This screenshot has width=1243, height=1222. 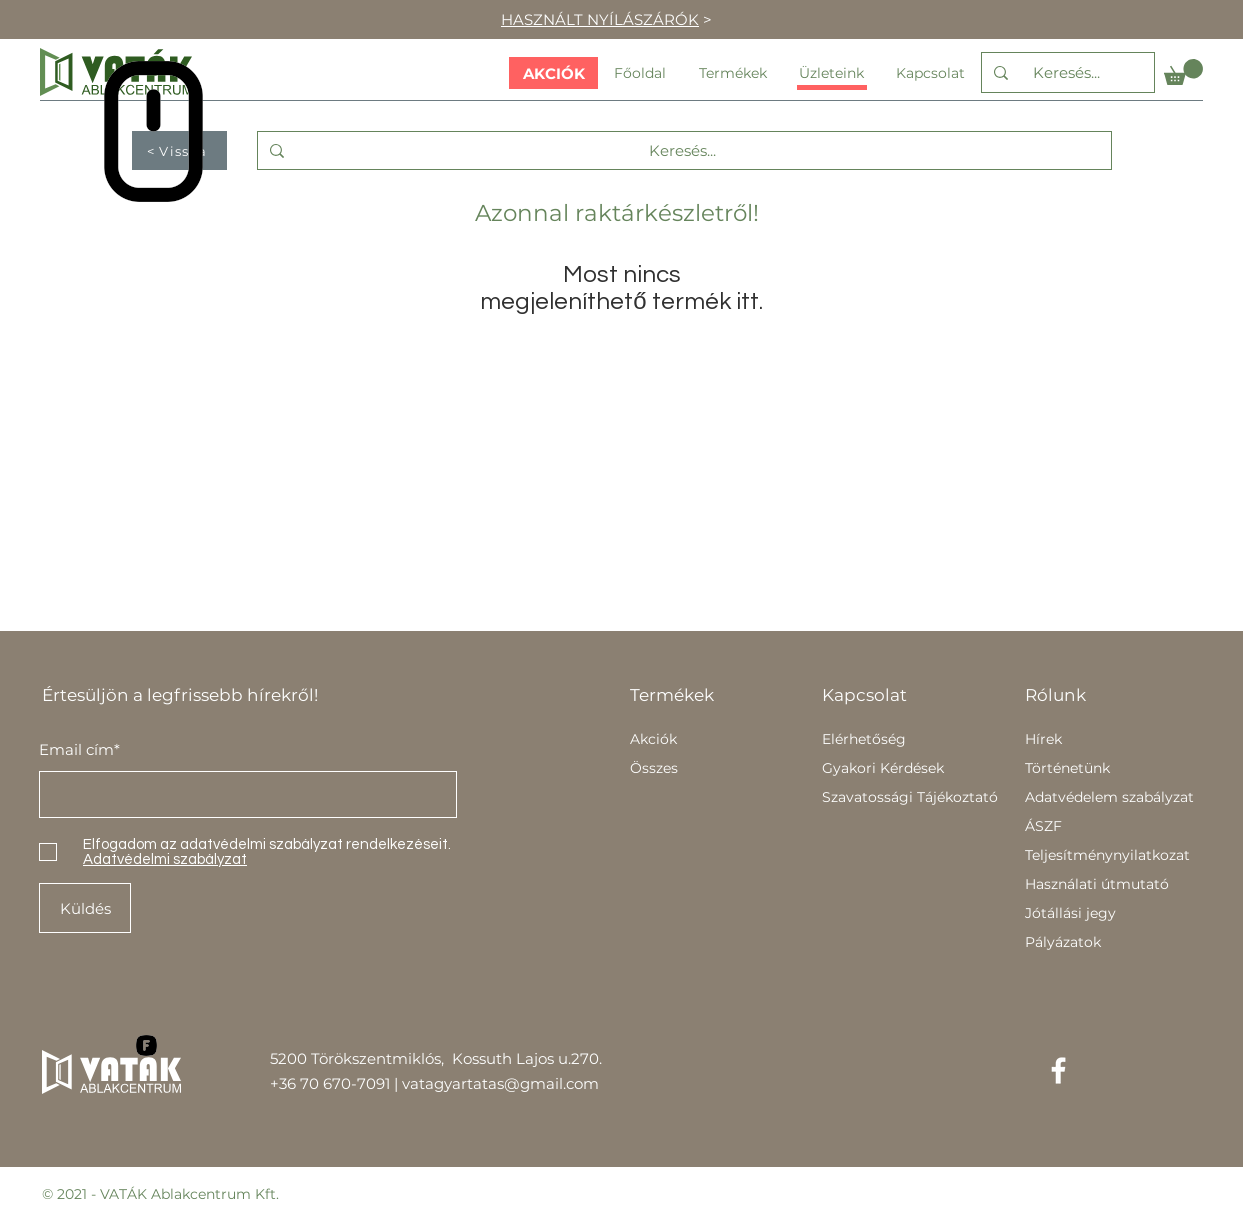 What do you see at coordinates (153, 131) in the screenshot?
I see `mouse input device settings` at bounding box center [153, 131].